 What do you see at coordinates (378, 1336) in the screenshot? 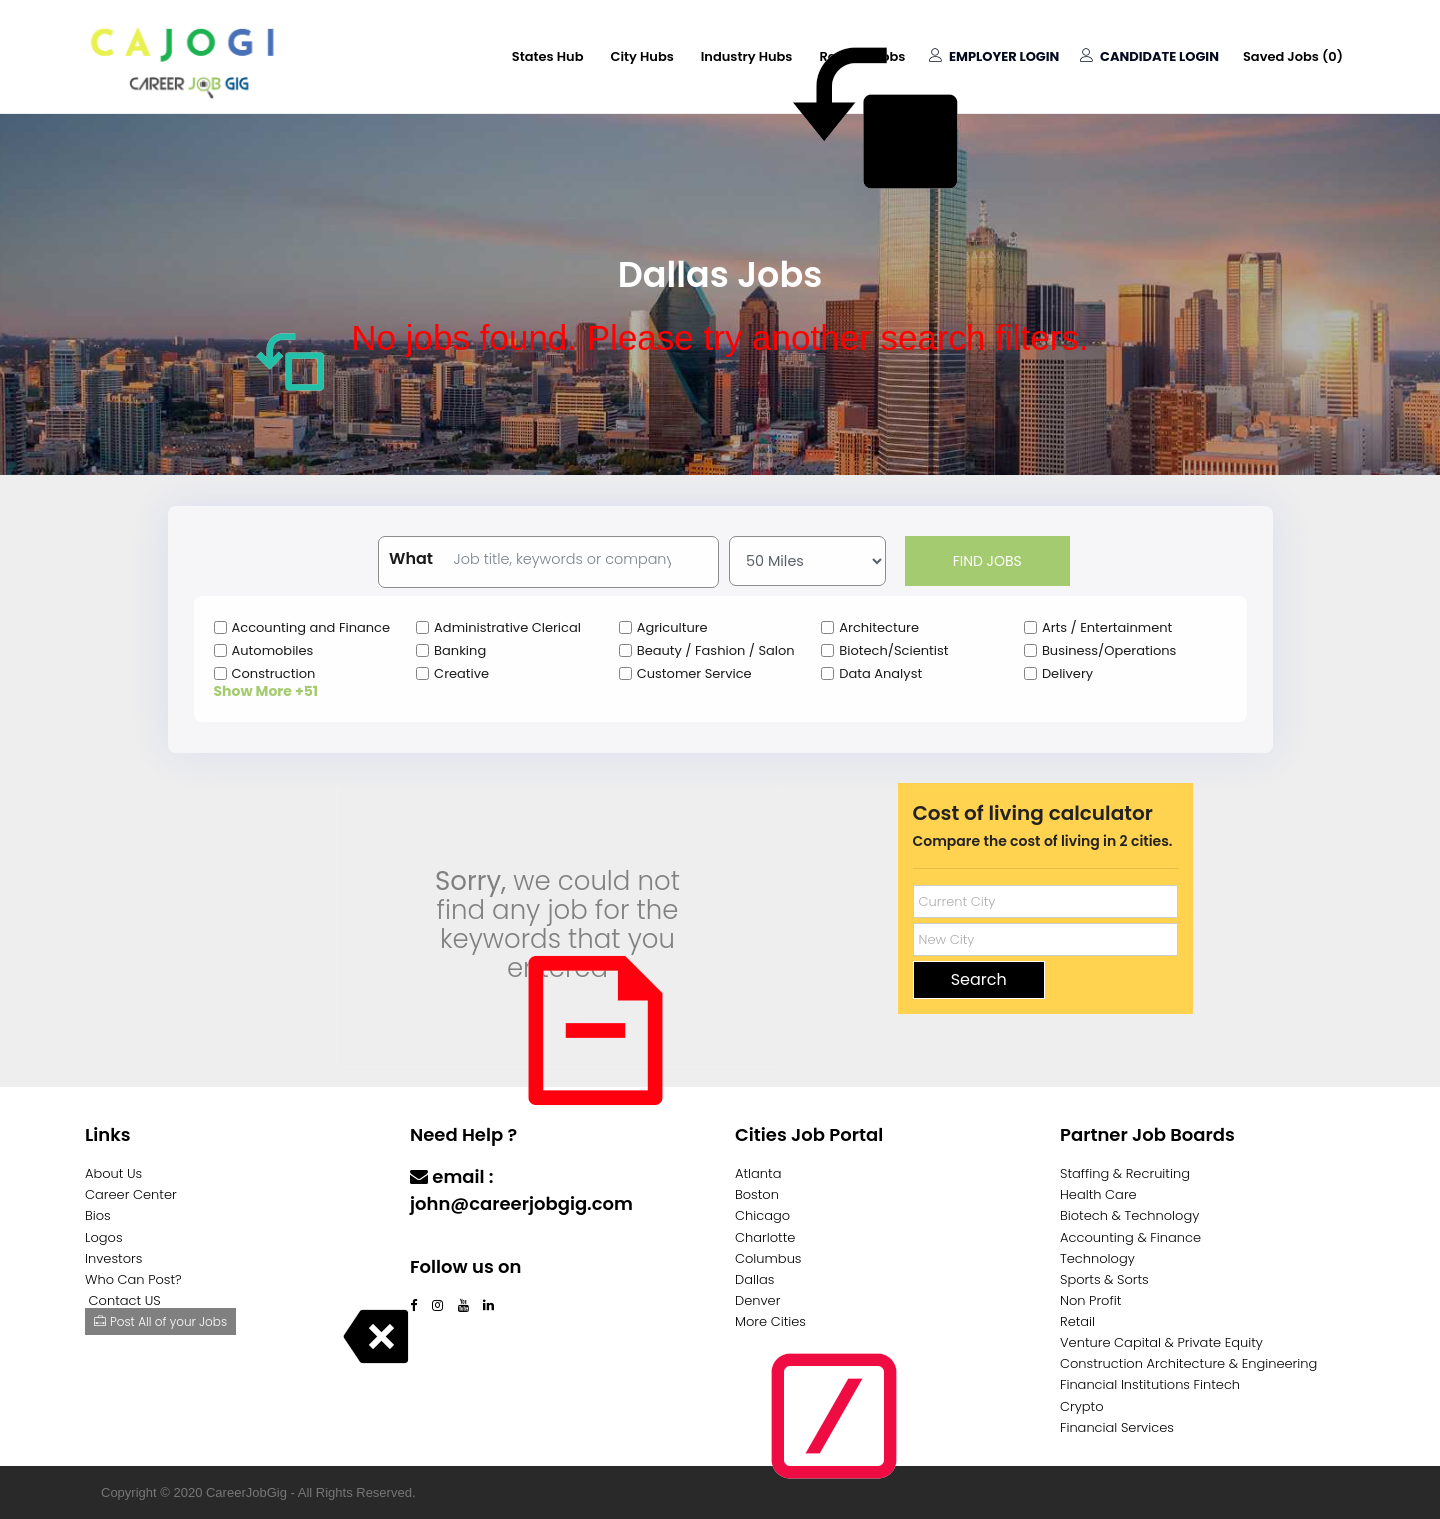
I see `delete previous character or backspace` at bounding box center [378, 1336].